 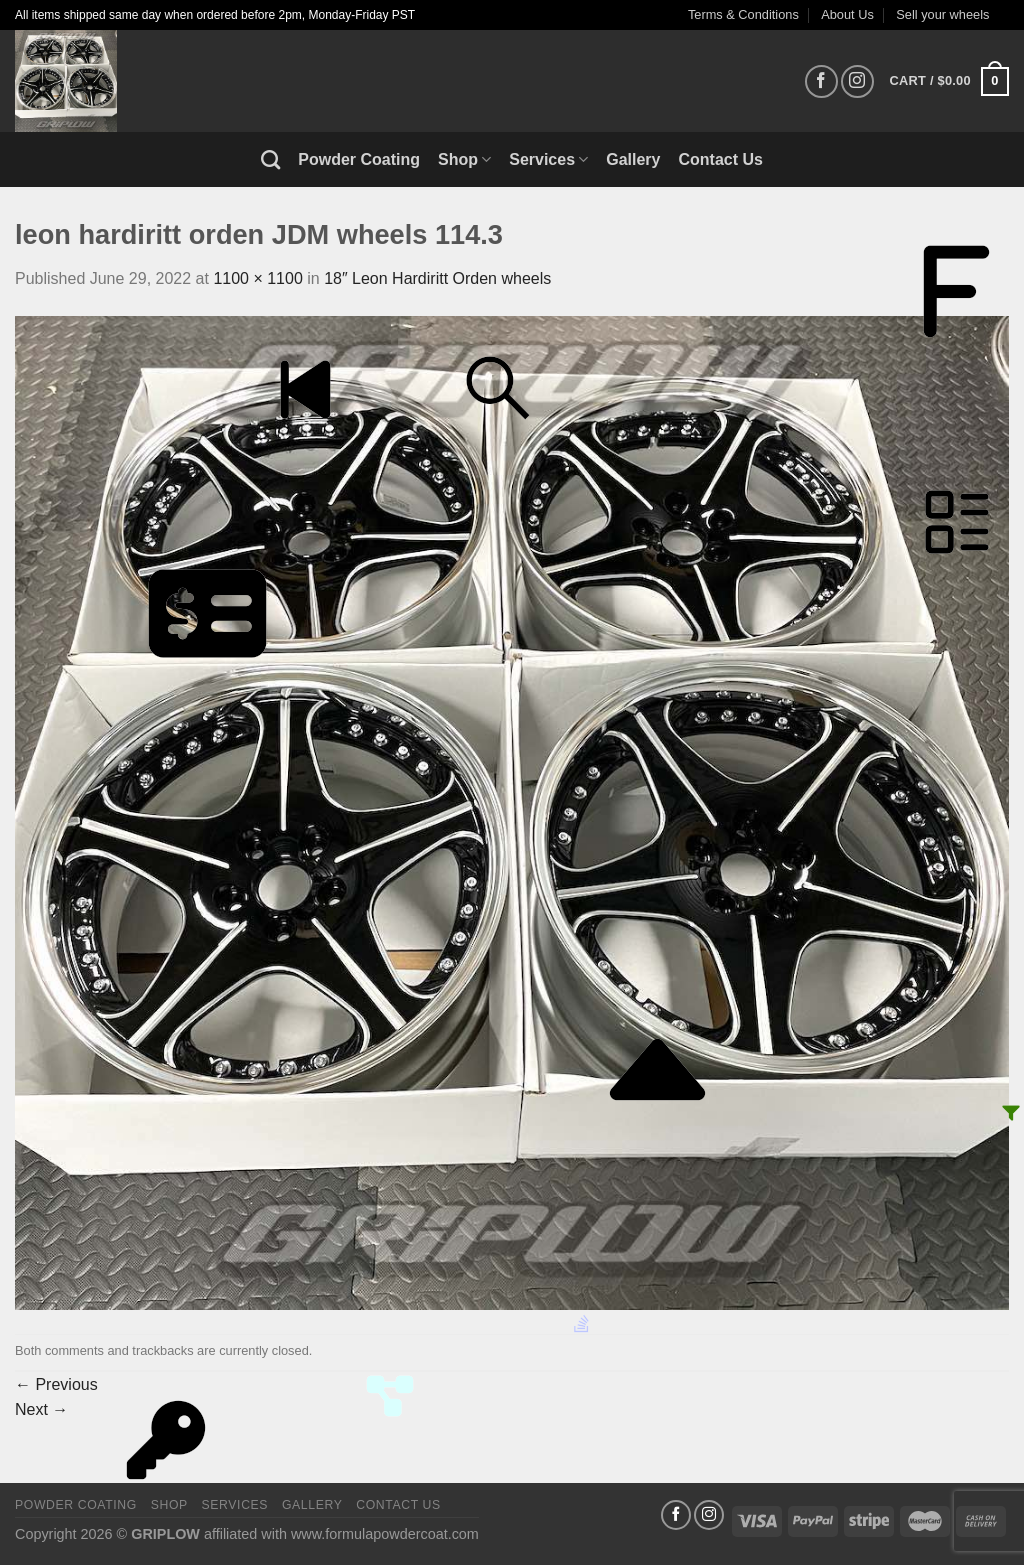 I want to click on sistrix SEO tool logo, so click(x=498, y=388).